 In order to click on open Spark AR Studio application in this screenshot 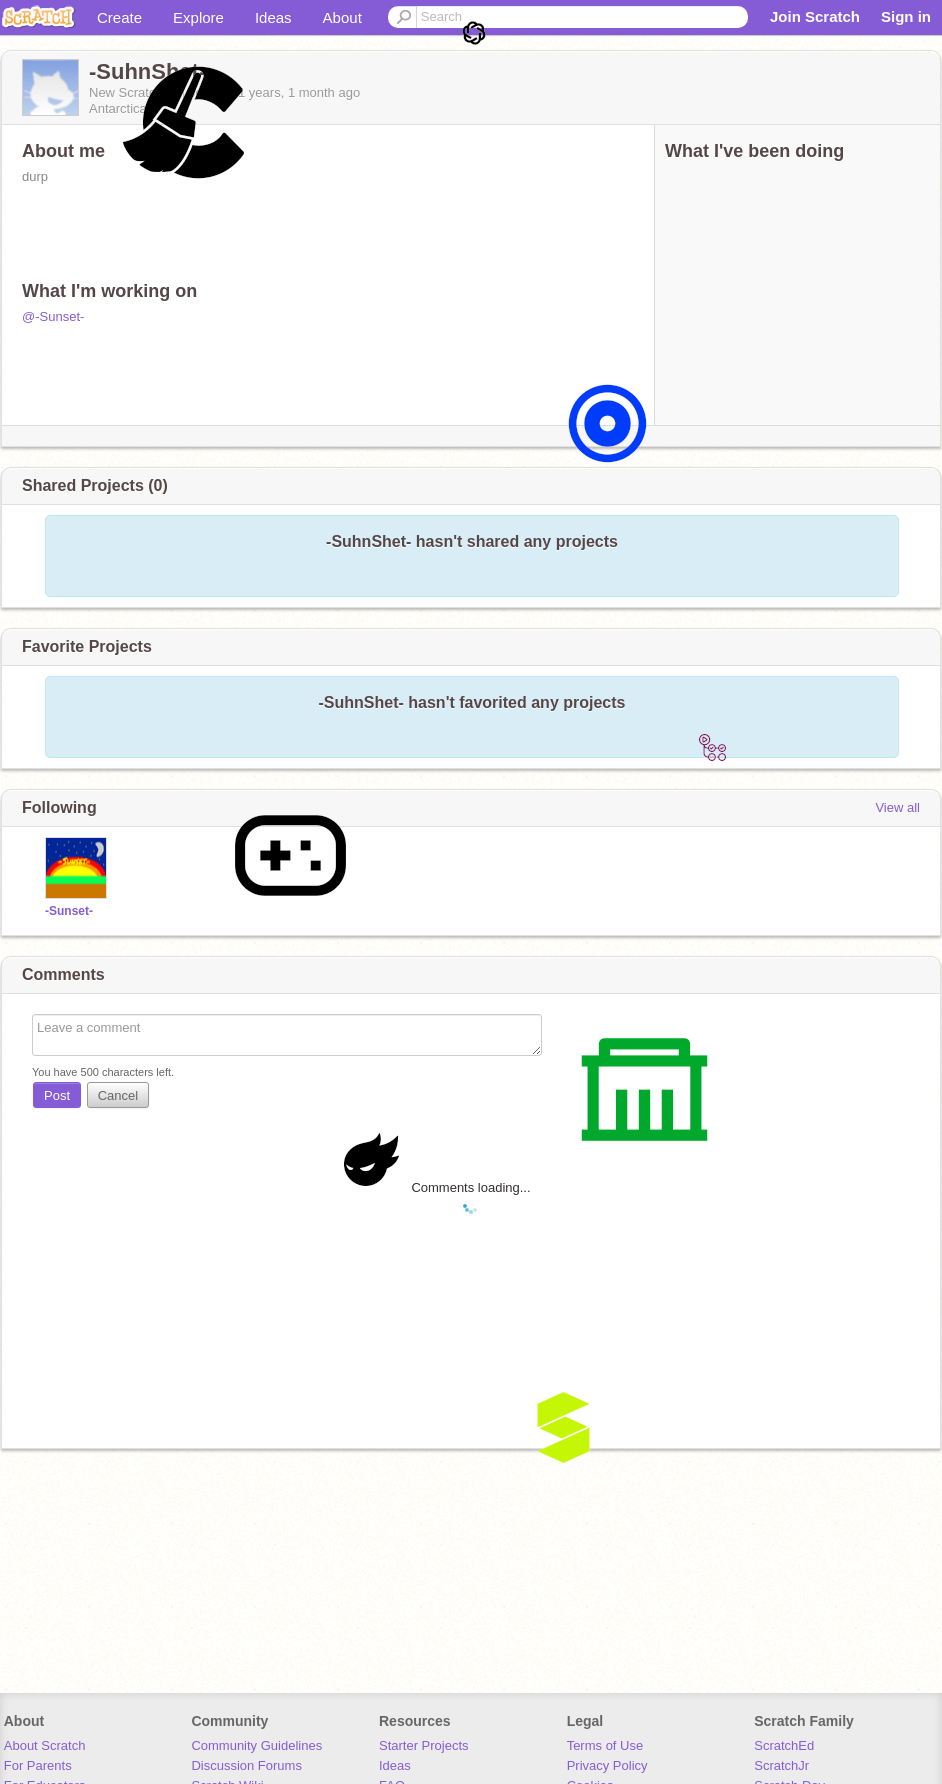, I will do `click(563, 1427)`.